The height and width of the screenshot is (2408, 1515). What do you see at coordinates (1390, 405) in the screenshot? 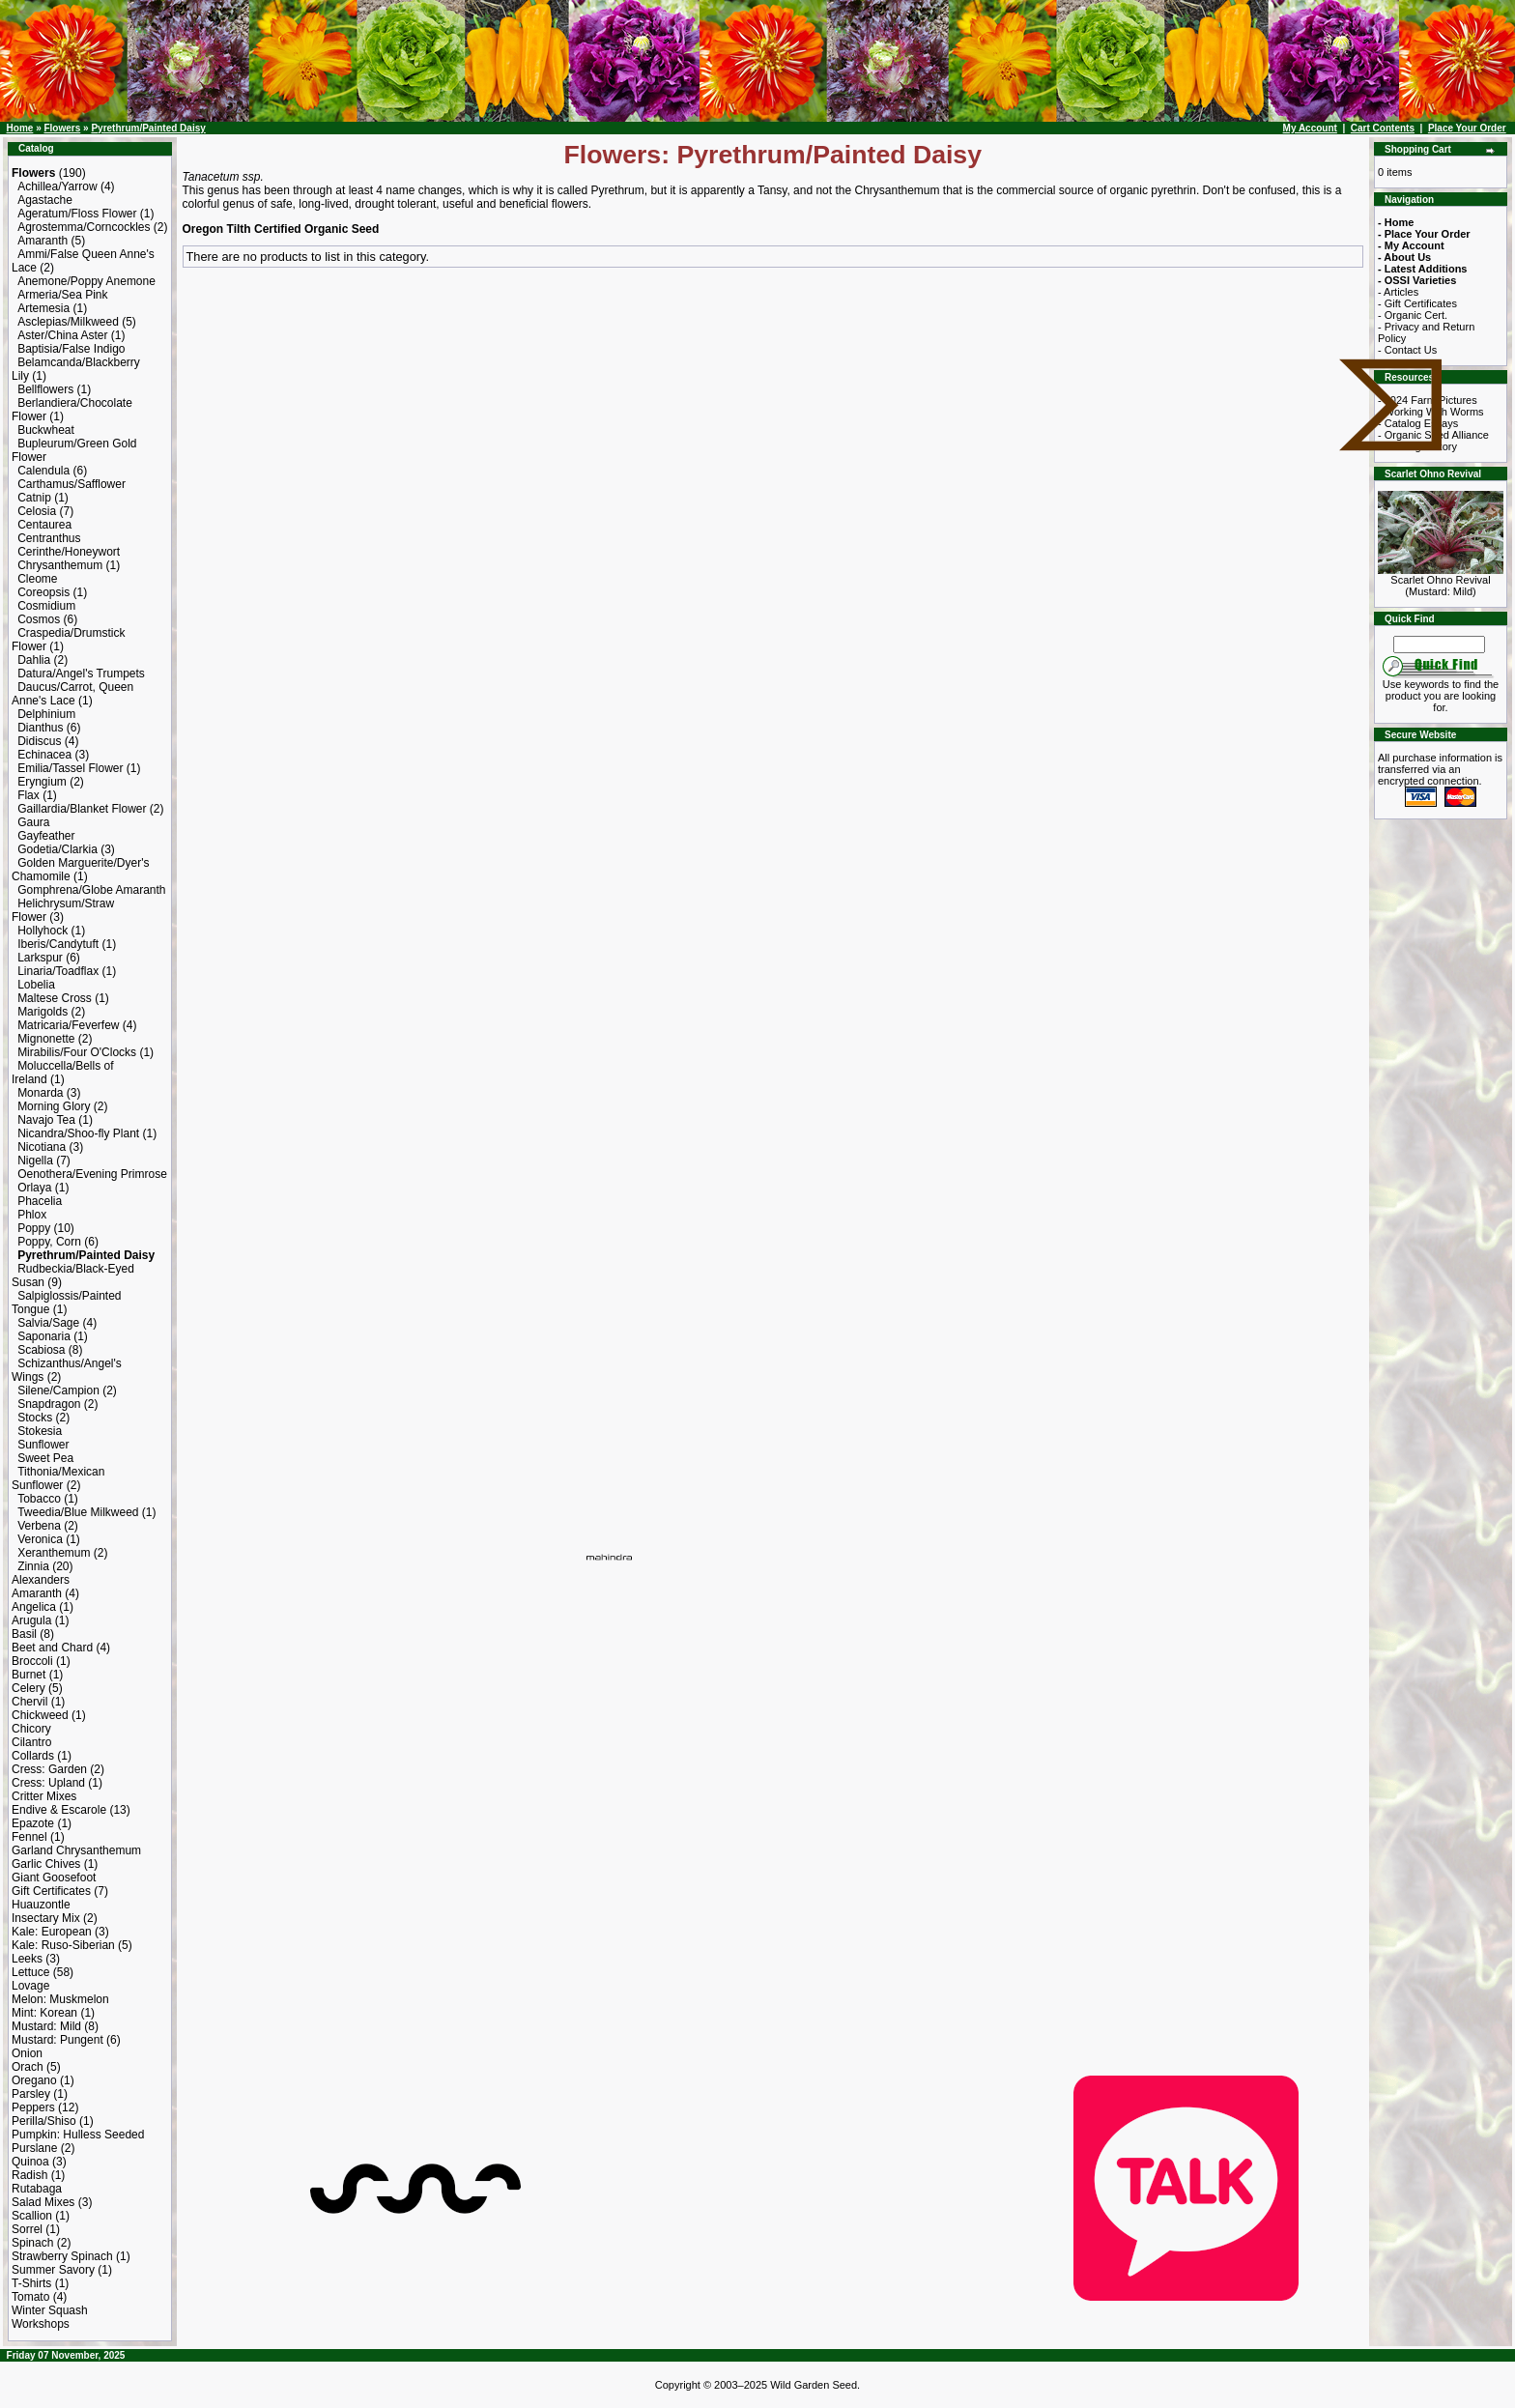
I see `open virustotal malware scanning service` at bounding box center [1390, 405].